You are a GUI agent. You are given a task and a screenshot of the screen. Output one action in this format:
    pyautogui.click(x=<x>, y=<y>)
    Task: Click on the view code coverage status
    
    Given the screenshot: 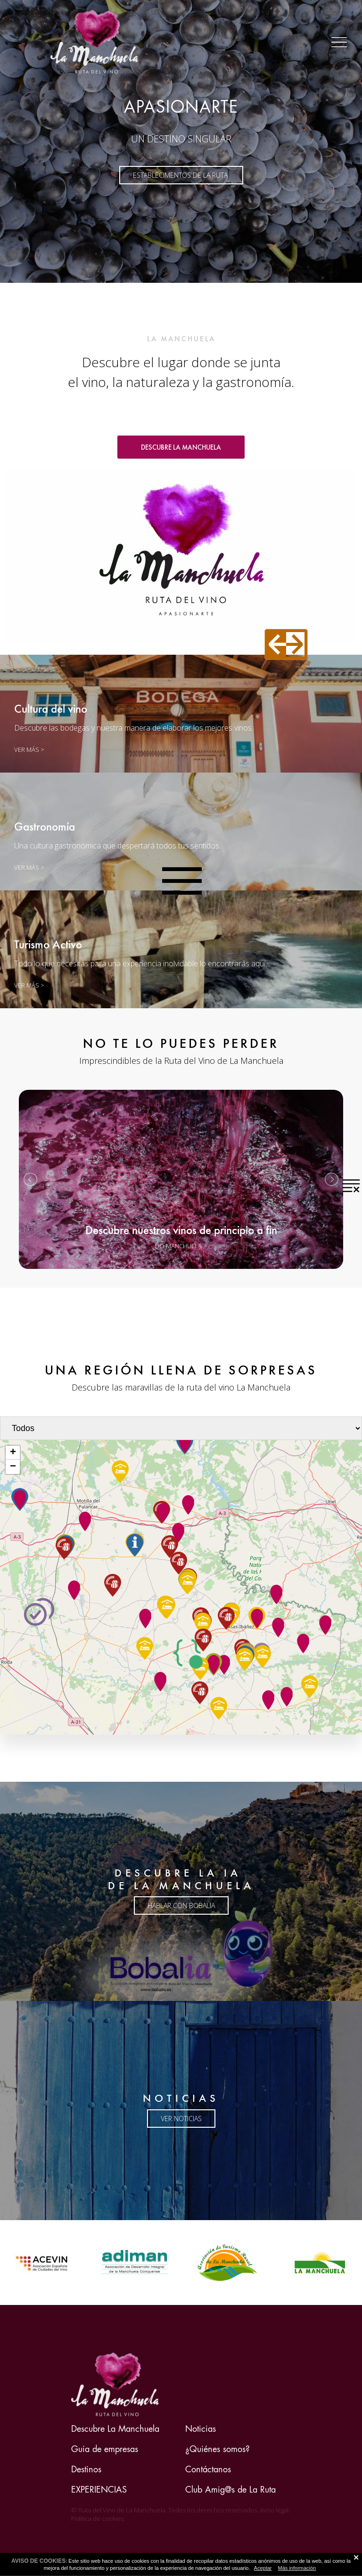 What is the action you would take?
    pyautogui.click(x=39, y=1611)
    